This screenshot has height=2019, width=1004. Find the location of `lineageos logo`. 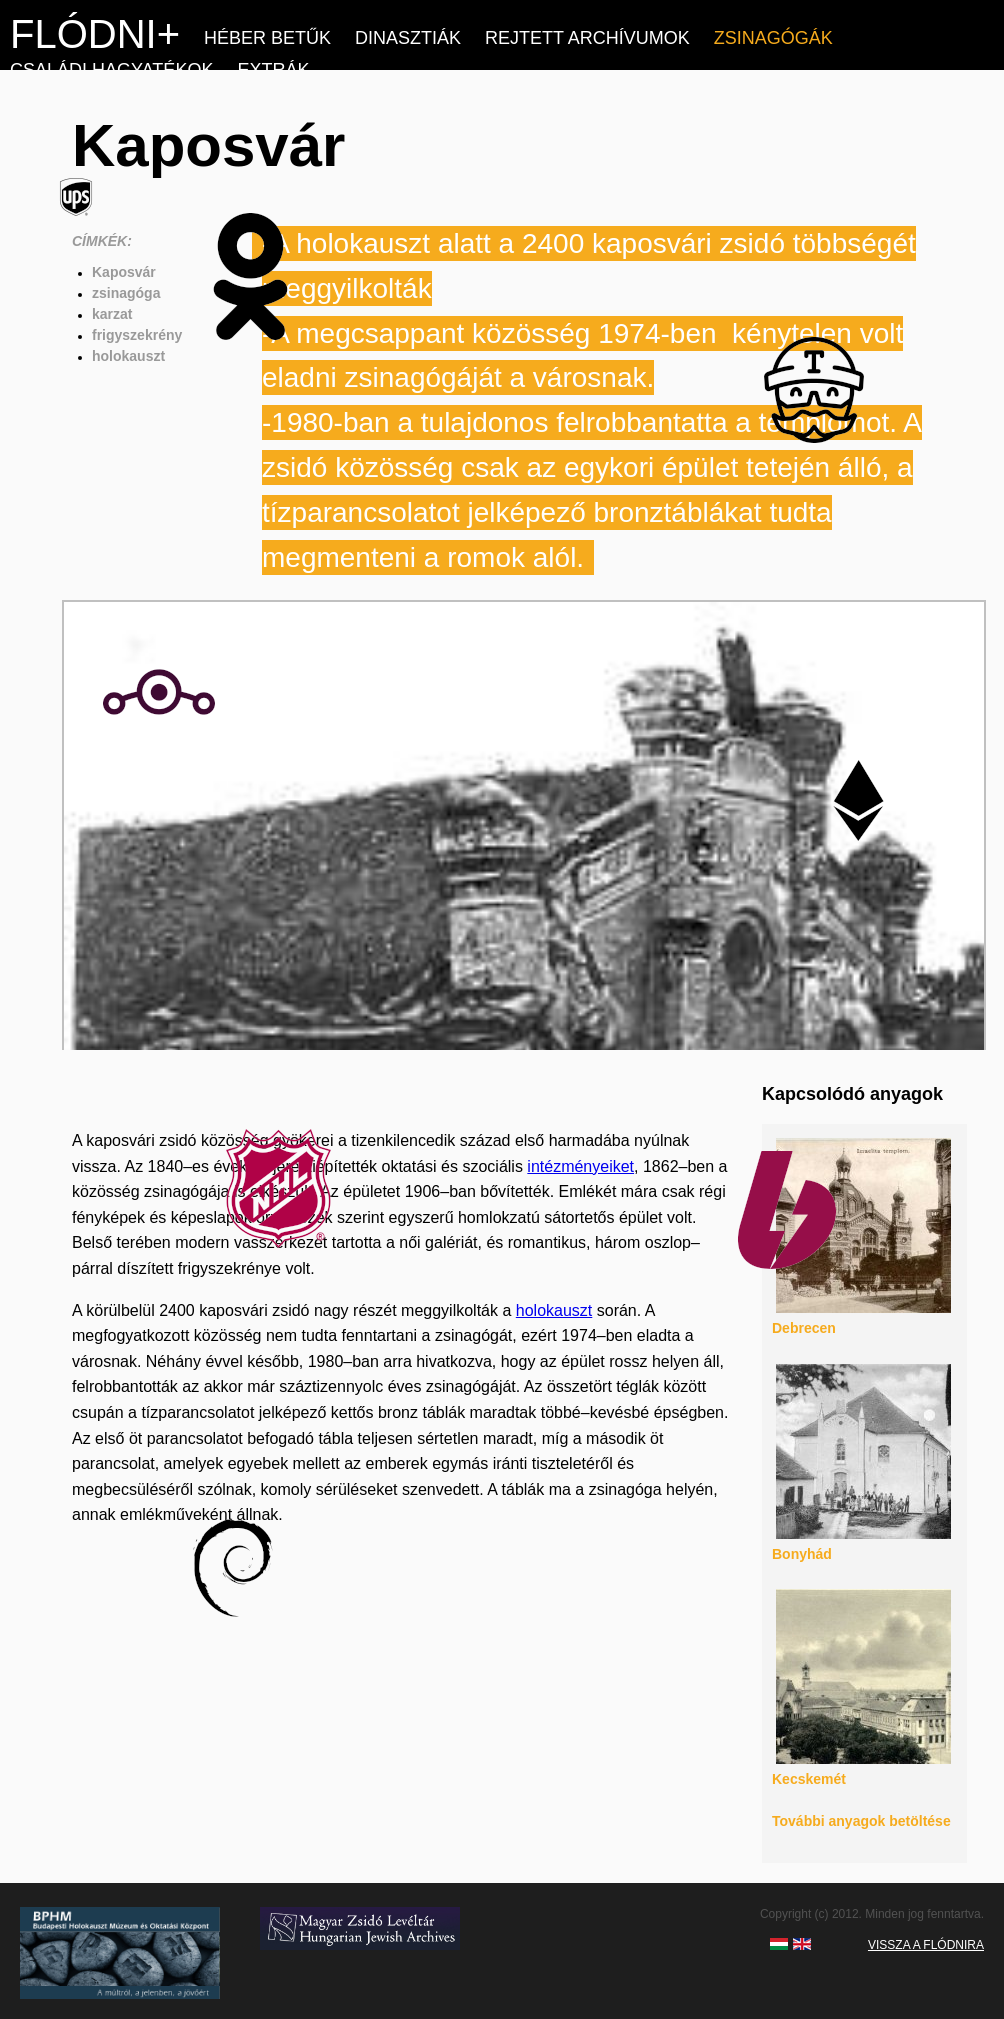

lineageos logo is located at coordinates (159, 692).